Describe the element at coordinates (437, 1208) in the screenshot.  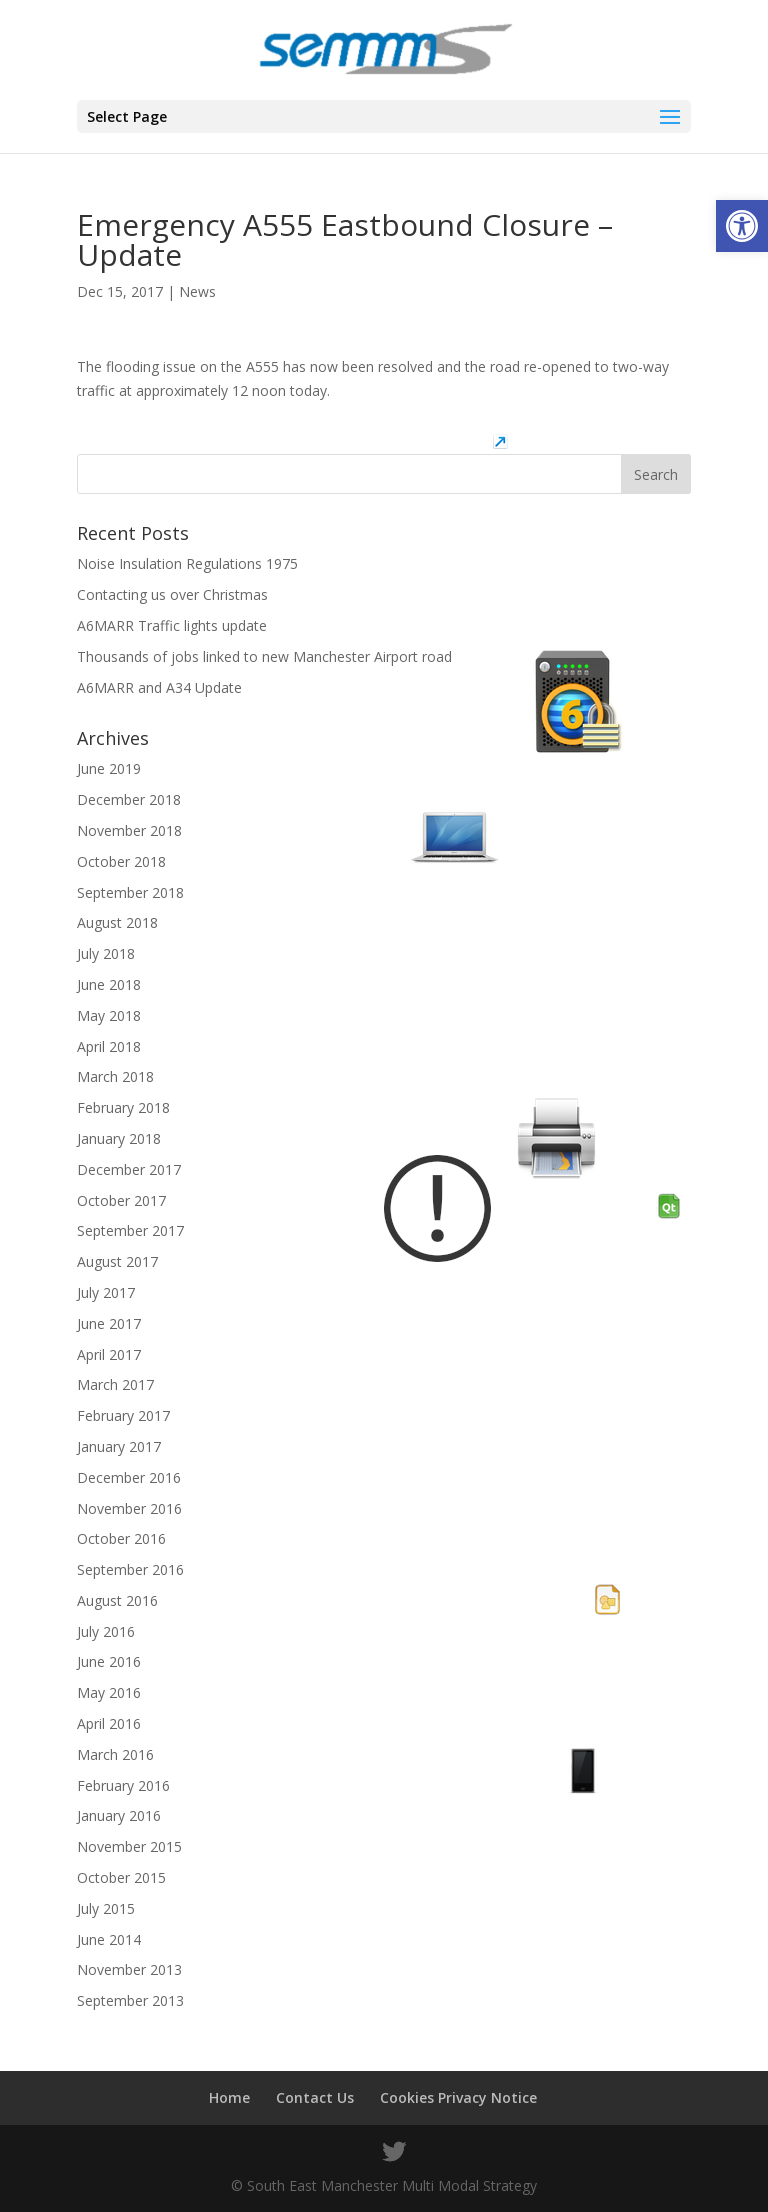
I see `indicates an app has encountered an error` at that location.